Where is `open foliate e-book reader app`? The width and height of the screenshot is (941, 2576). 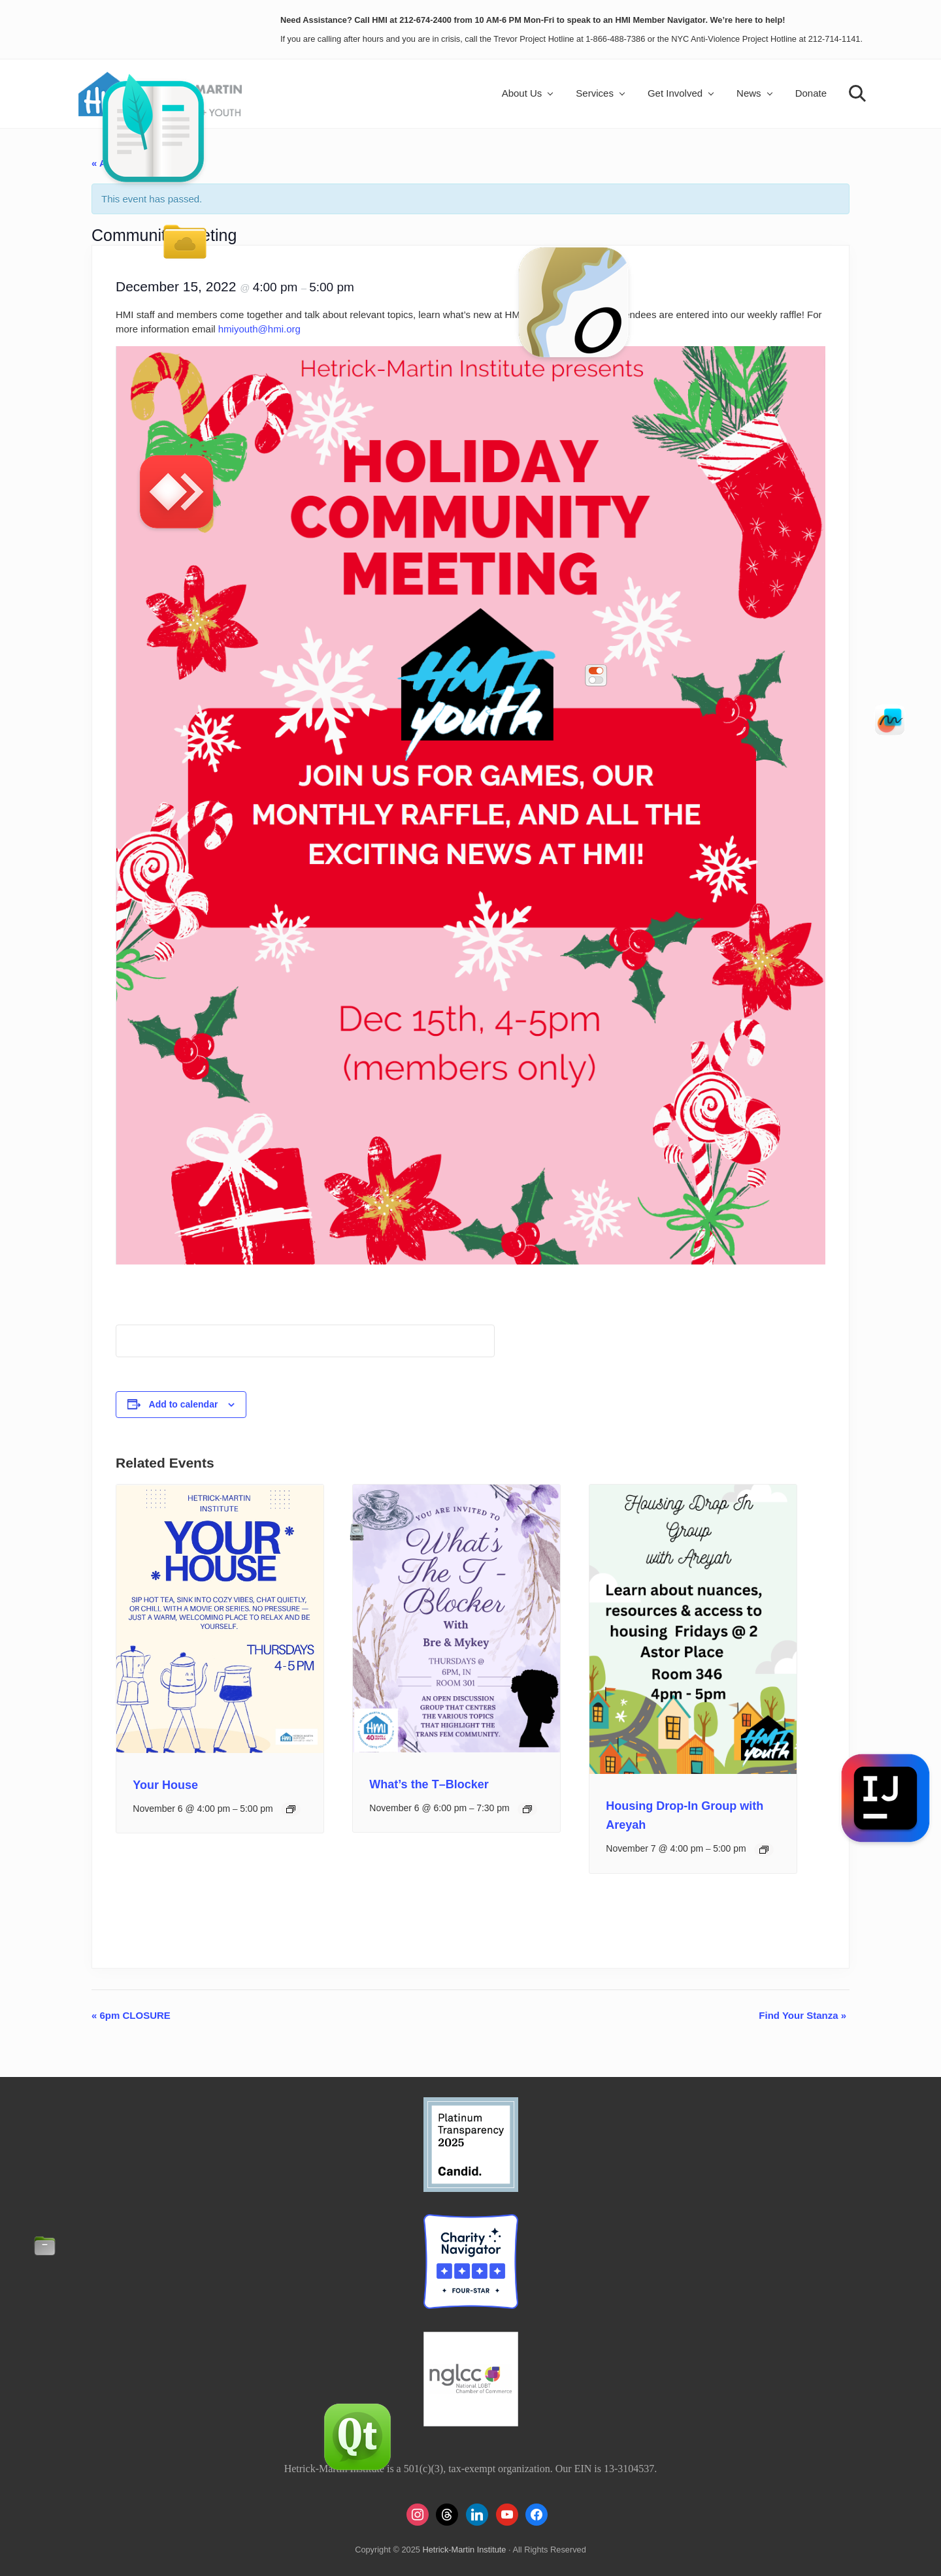
open foliate e-book reader app is located at coordinates (153, 131).